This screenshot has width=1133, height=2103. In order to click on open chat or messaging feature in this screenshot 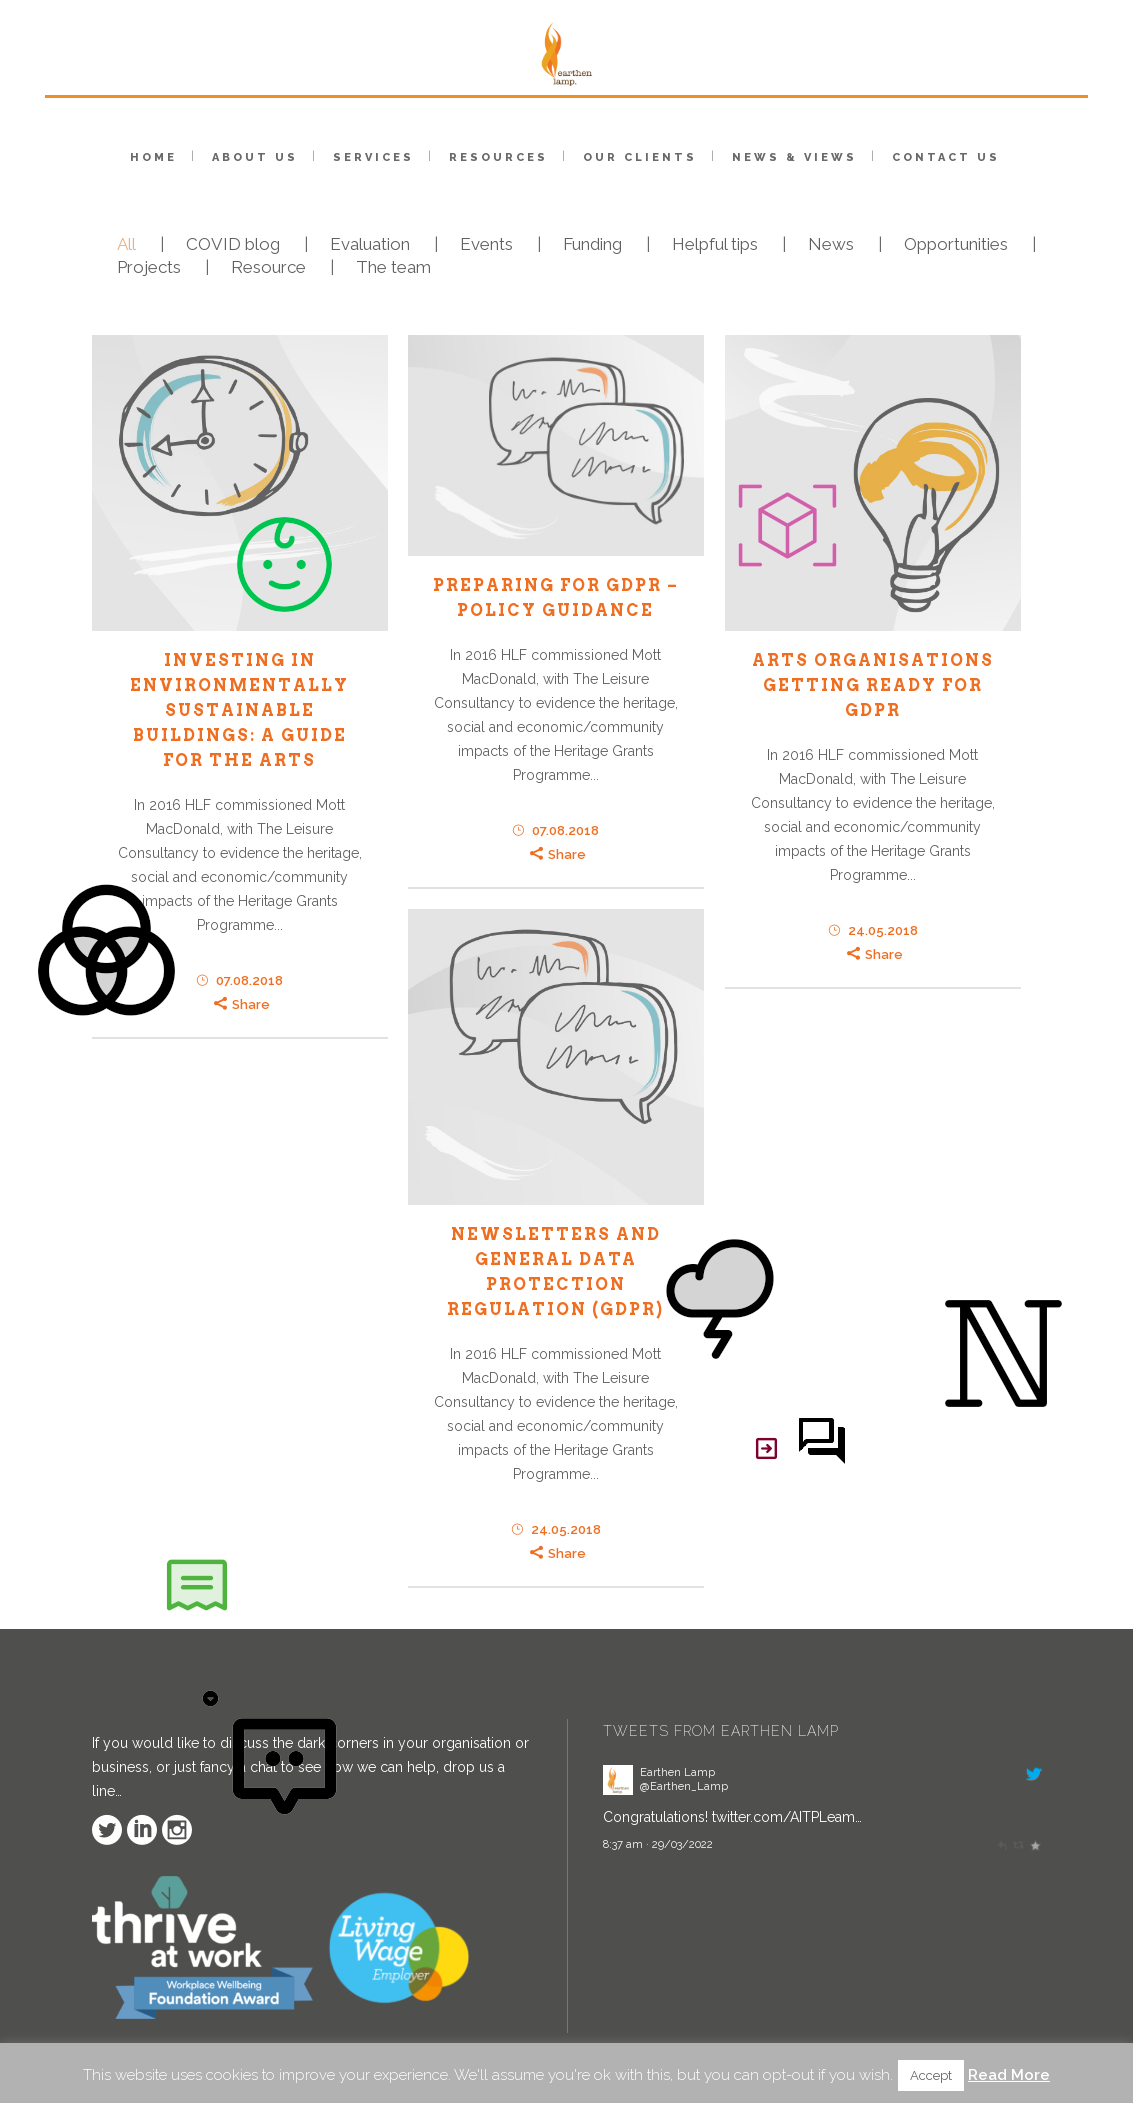, I will do `click(822, 1441)`.